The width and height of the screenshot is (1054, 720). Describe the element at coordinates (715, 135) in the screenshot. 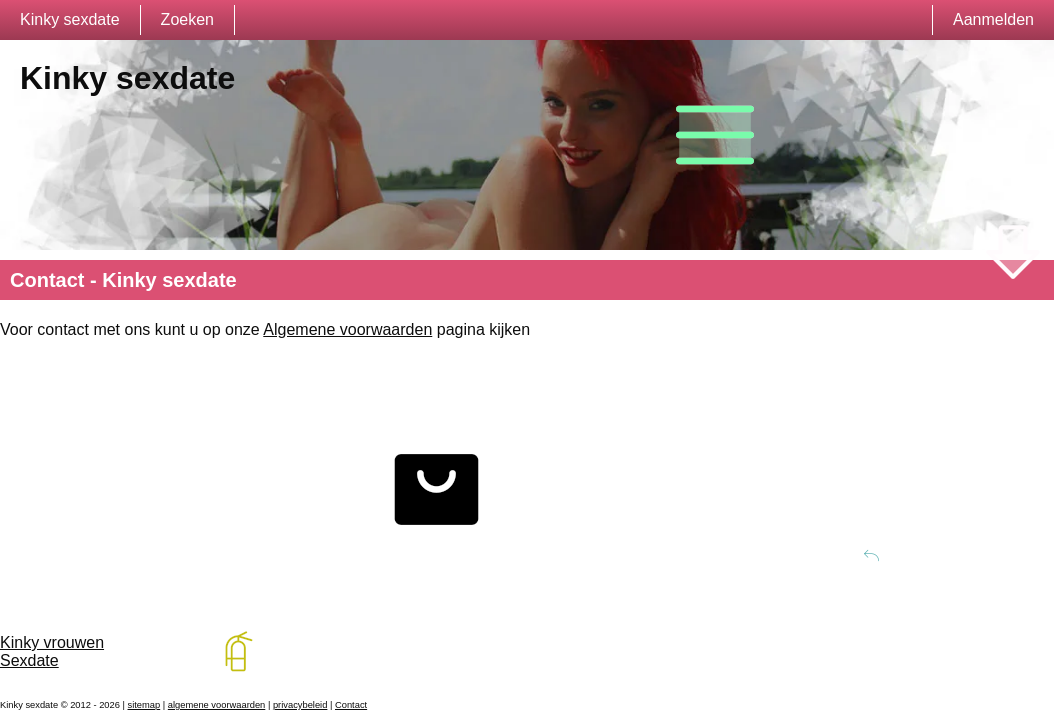

I see `view items in list format` at that location.